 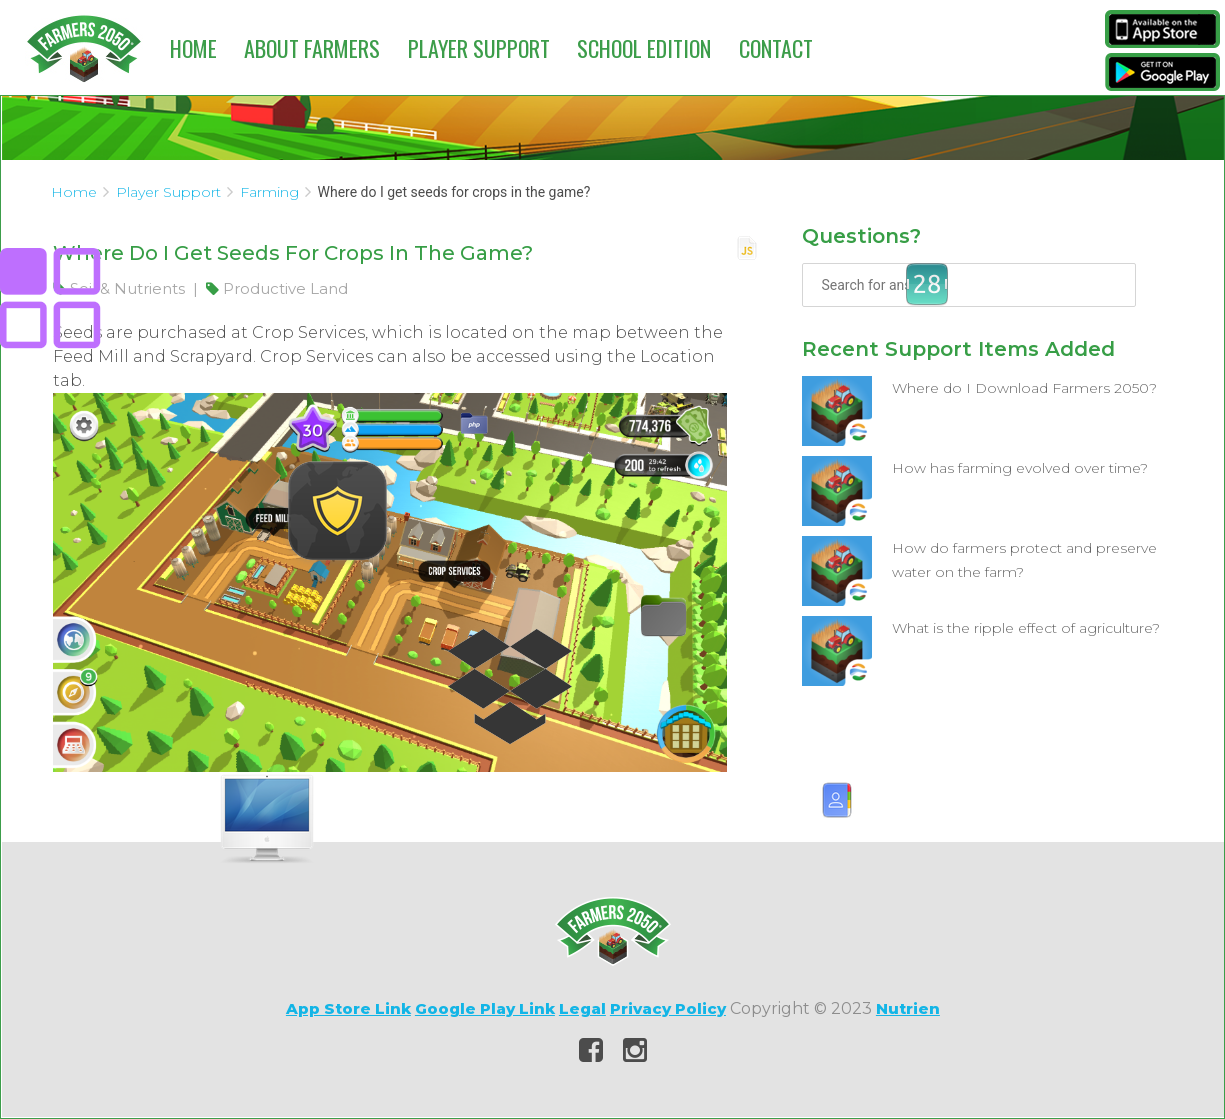 What do you see at coordinates (927, 284) in the screenshot?
I see `open the gnome calendar app` at bounding box center [927, 284].